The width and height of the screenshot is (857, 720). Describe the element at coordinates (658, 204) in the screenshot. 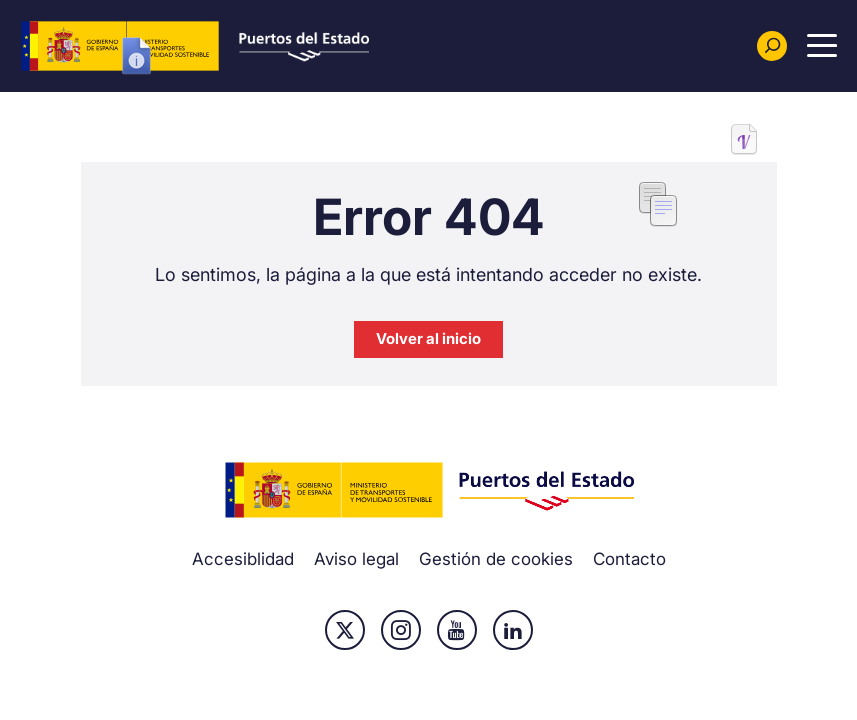

I see `copy selected content to clipboard` at that location.